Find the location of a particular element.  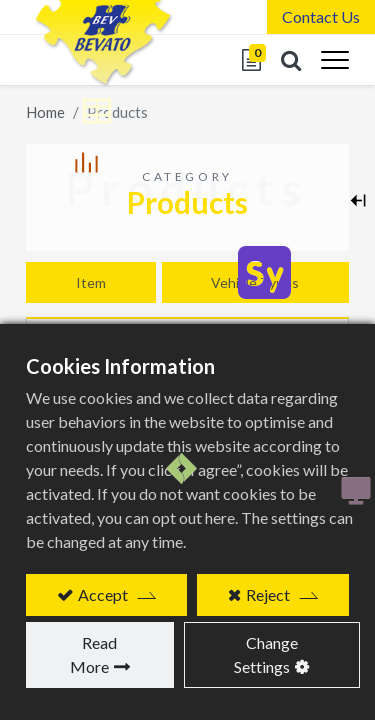

insert a table into the document is located at coordinates (97, 111).